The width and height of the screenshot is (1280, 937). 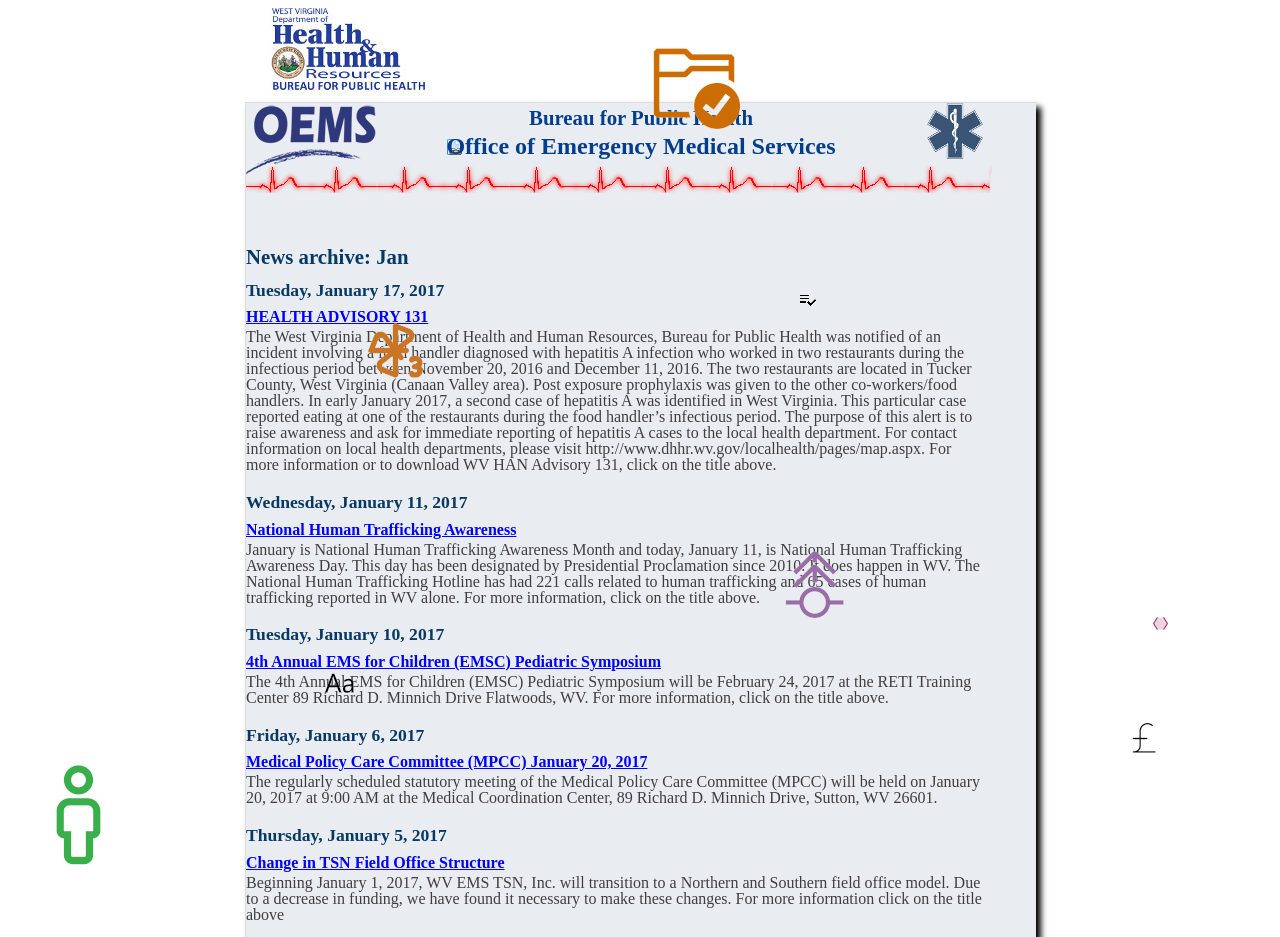 What do you see at coordinates (812, 582) in the screenshot?
I see `force push changes to a repository` at bounding box center [812, 582].